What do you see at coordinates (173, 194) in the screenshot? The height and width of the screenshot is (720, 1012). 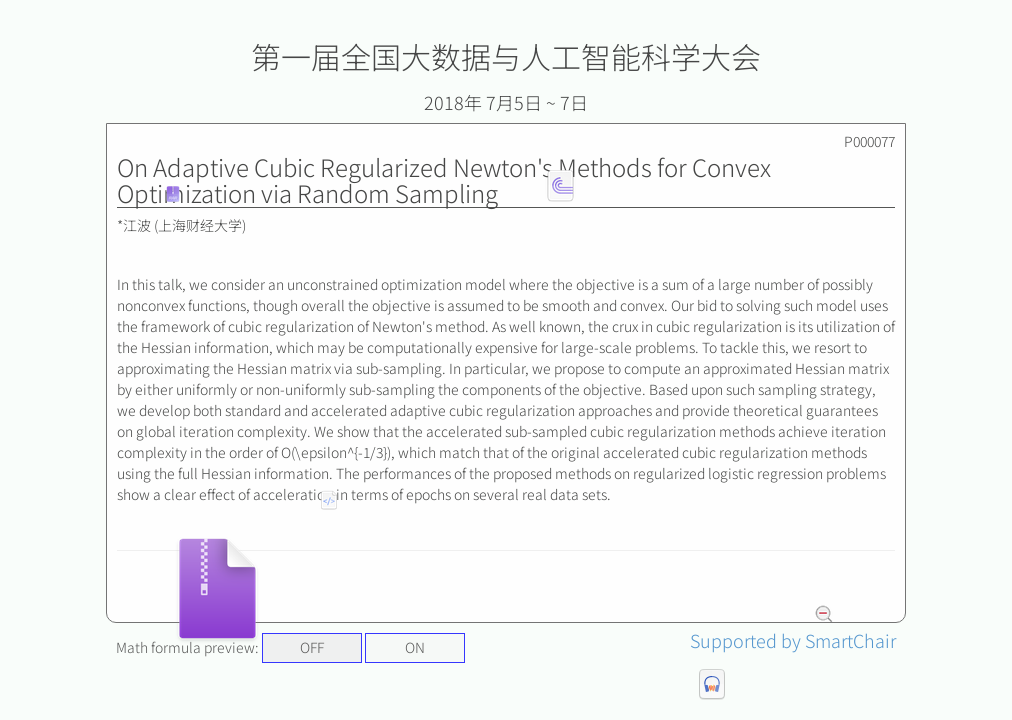 I see `a compressed RAR archive file` at bounding box center [173, 194].